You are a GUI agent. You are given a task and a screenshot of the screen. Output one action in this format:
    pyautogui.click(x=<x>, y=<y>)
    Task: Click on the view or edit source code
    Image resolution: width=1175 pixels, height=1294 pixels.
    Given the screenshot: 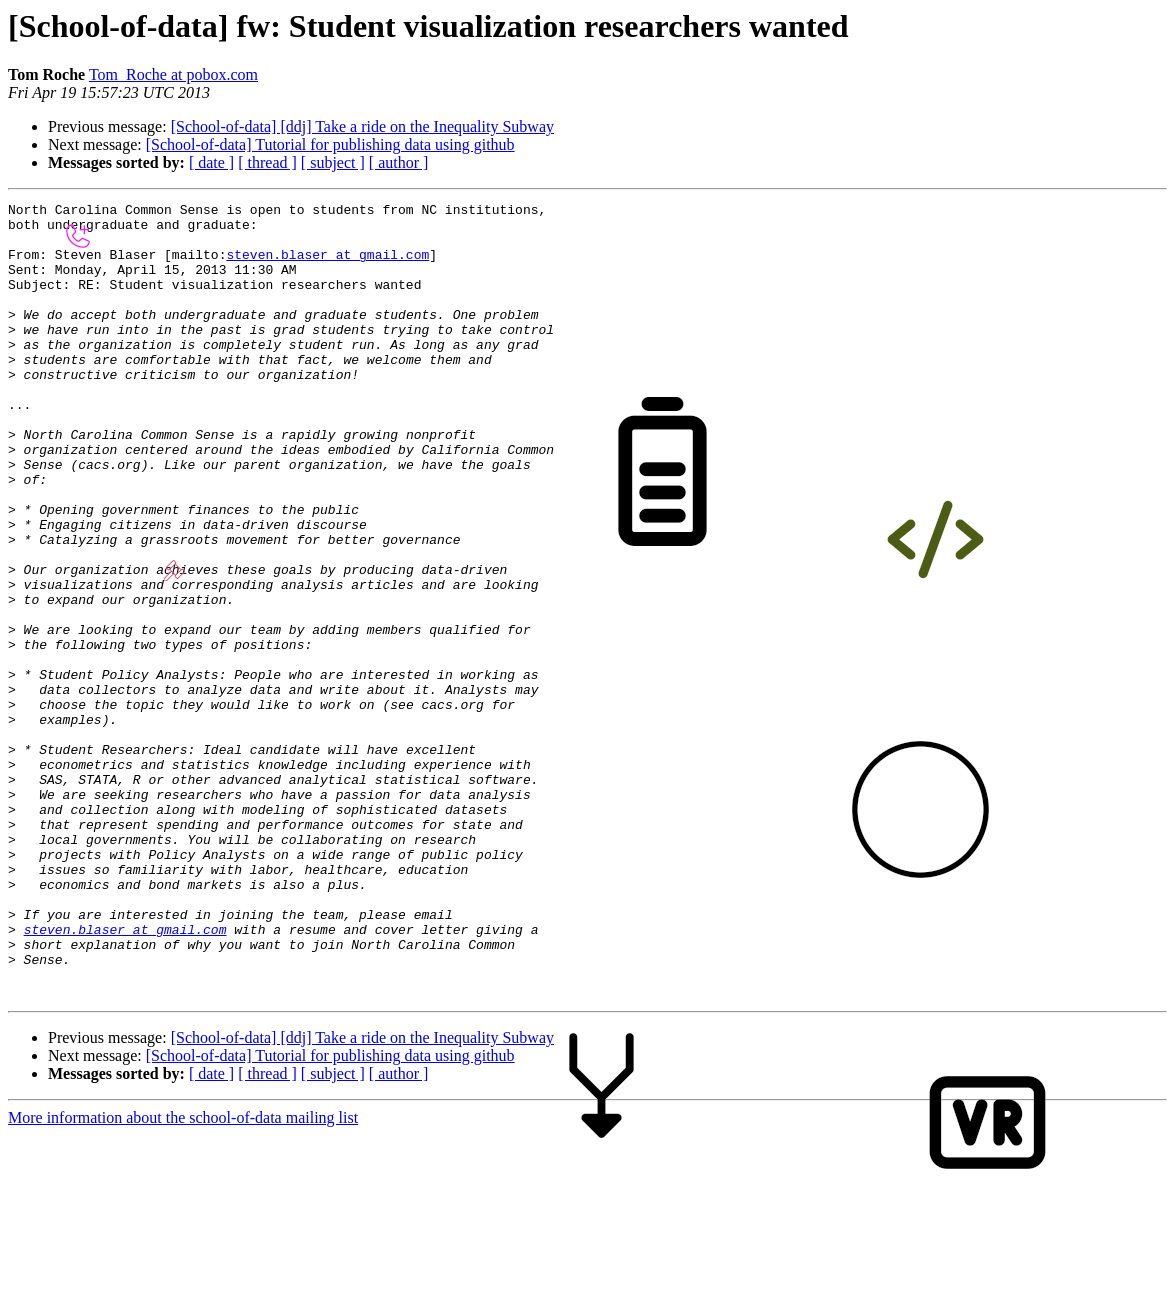 What is the action you would take?
    pyautogui.click(x=935, y=539)
    